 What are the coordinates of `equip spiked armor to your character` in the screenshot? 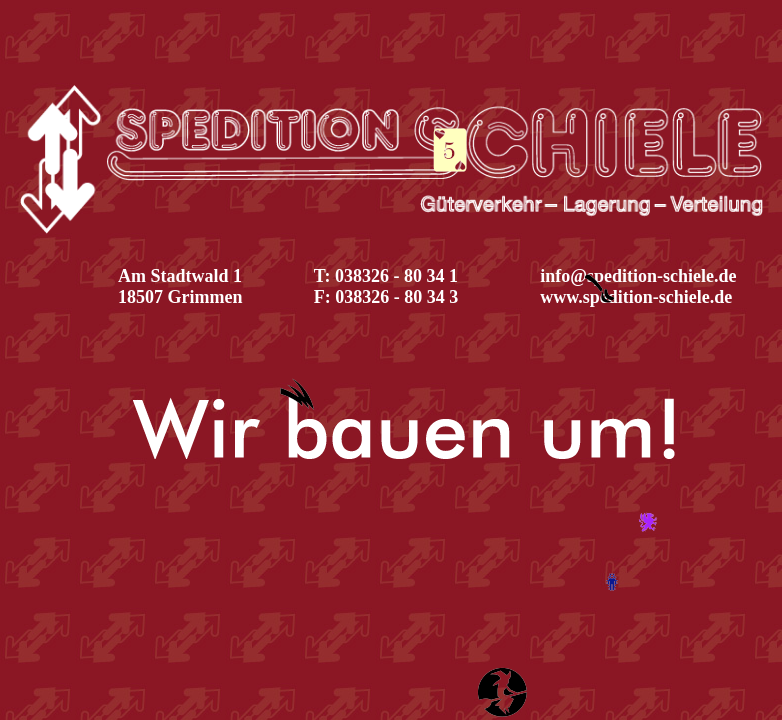 It's located at (612, 582).